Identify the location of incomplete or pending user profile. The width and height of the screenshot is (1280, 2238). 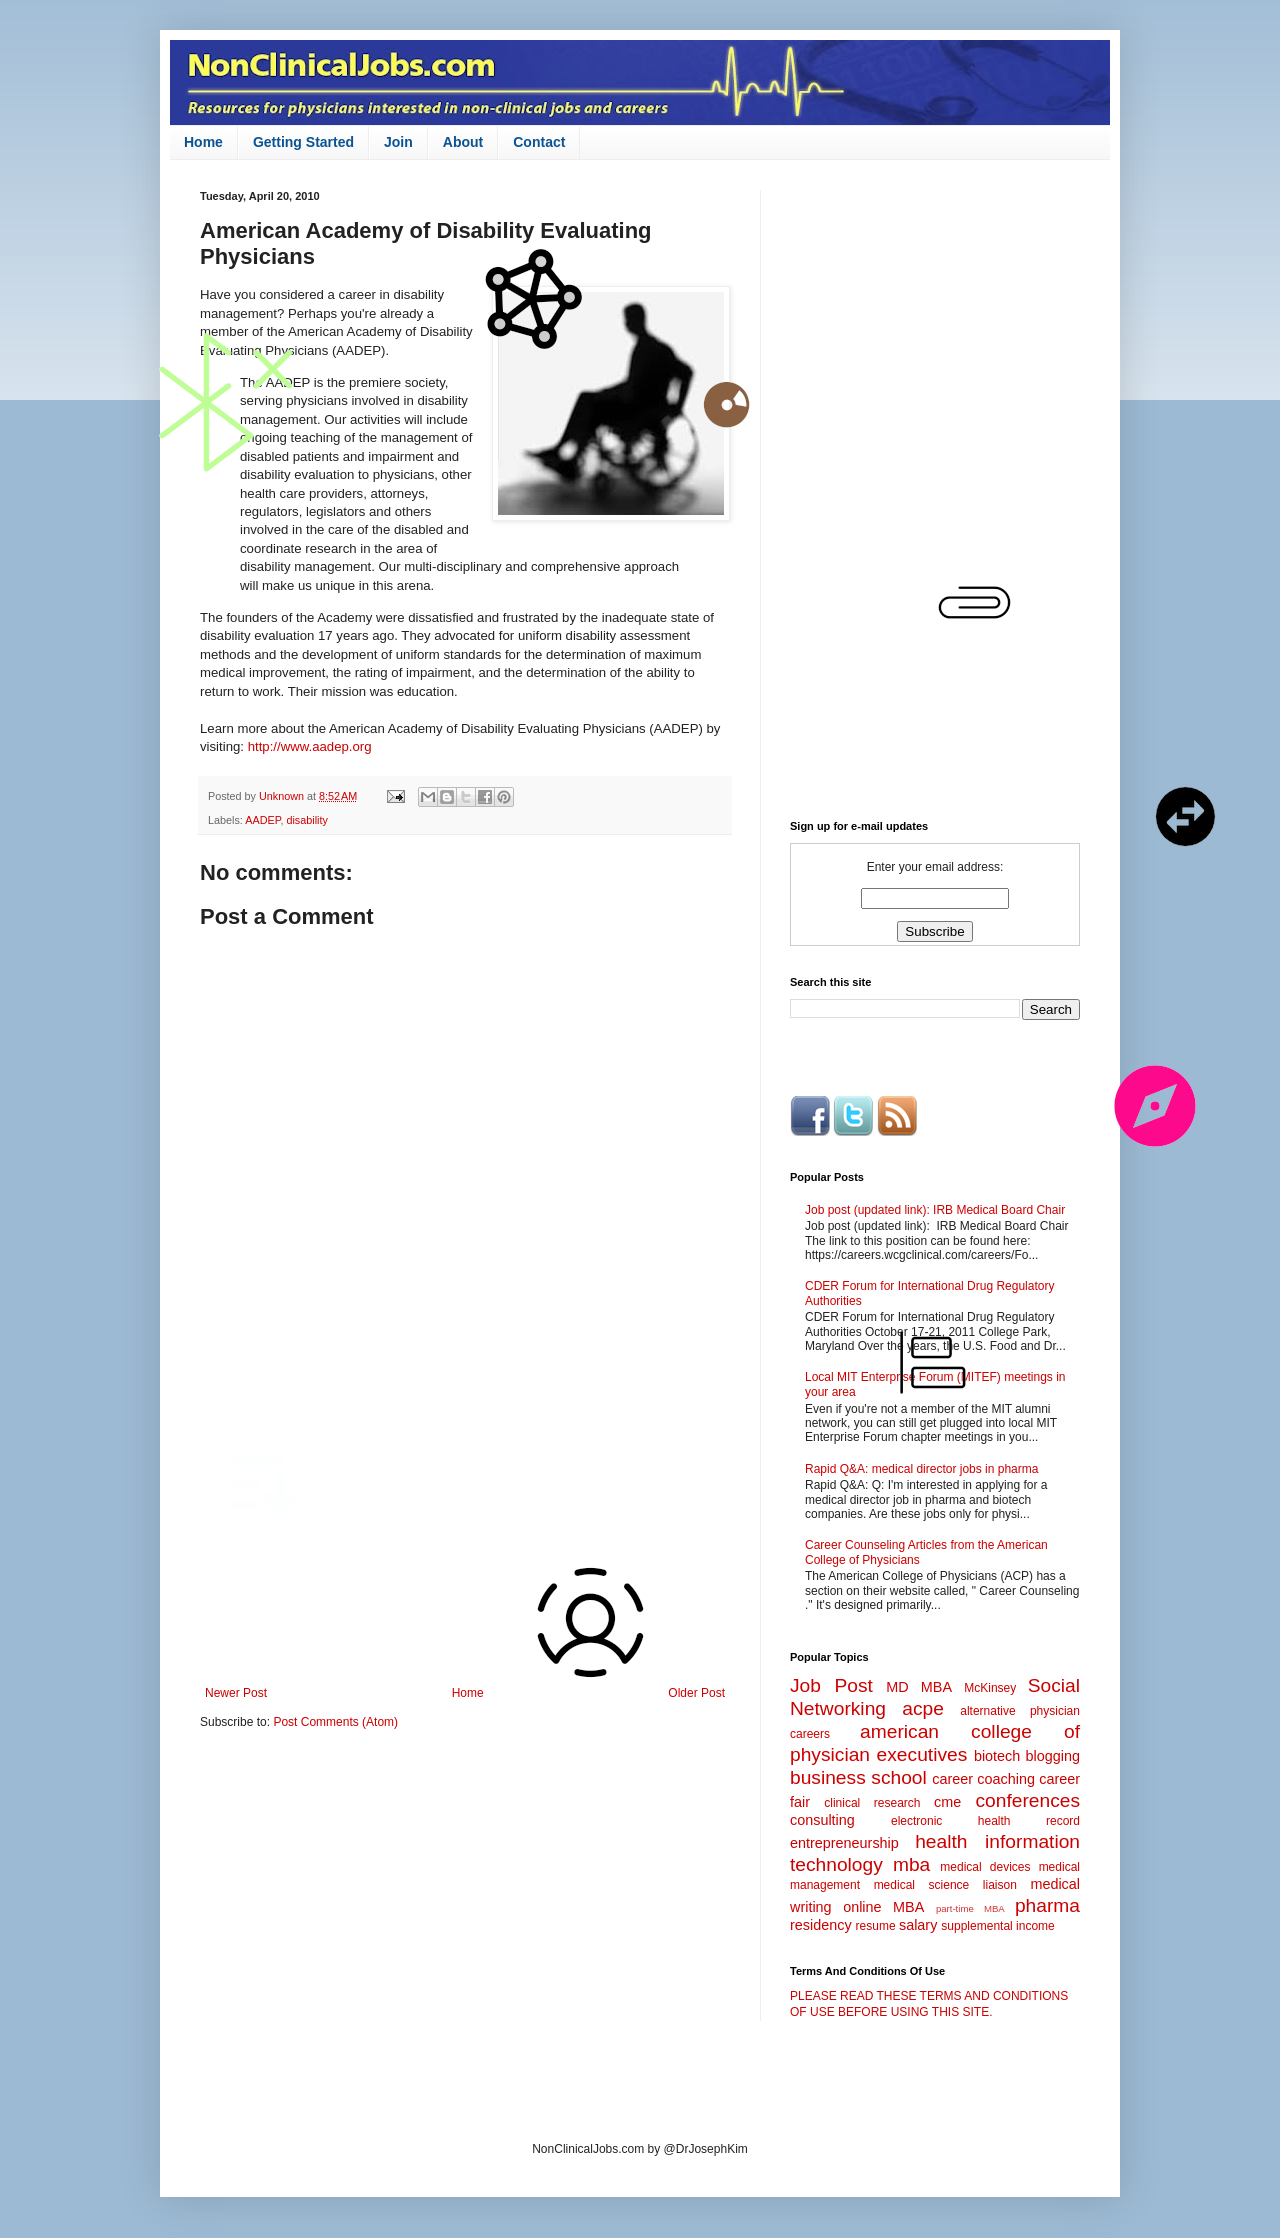
(590, 1622).